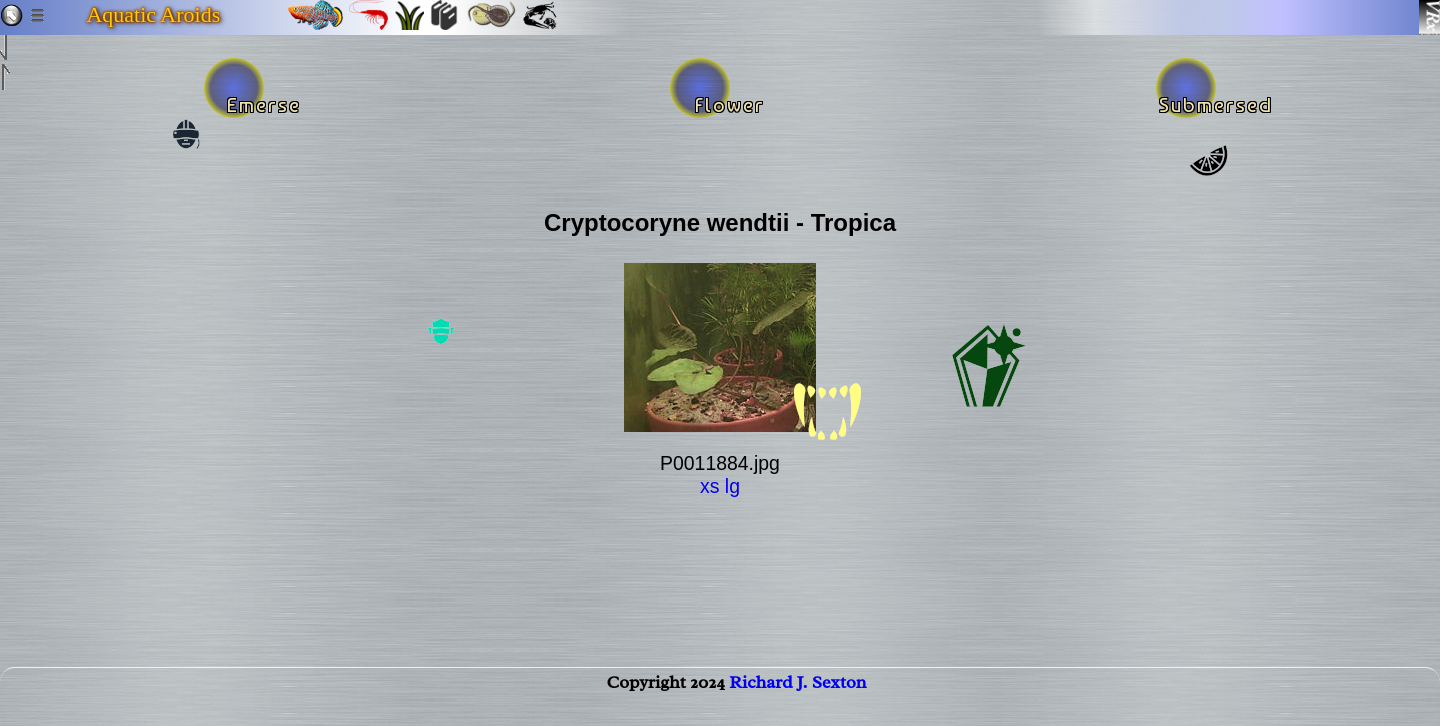  Describe the element at coordinates (985, 365) in the screenshot. I see `indicates a racing or competition game mode` at that location.